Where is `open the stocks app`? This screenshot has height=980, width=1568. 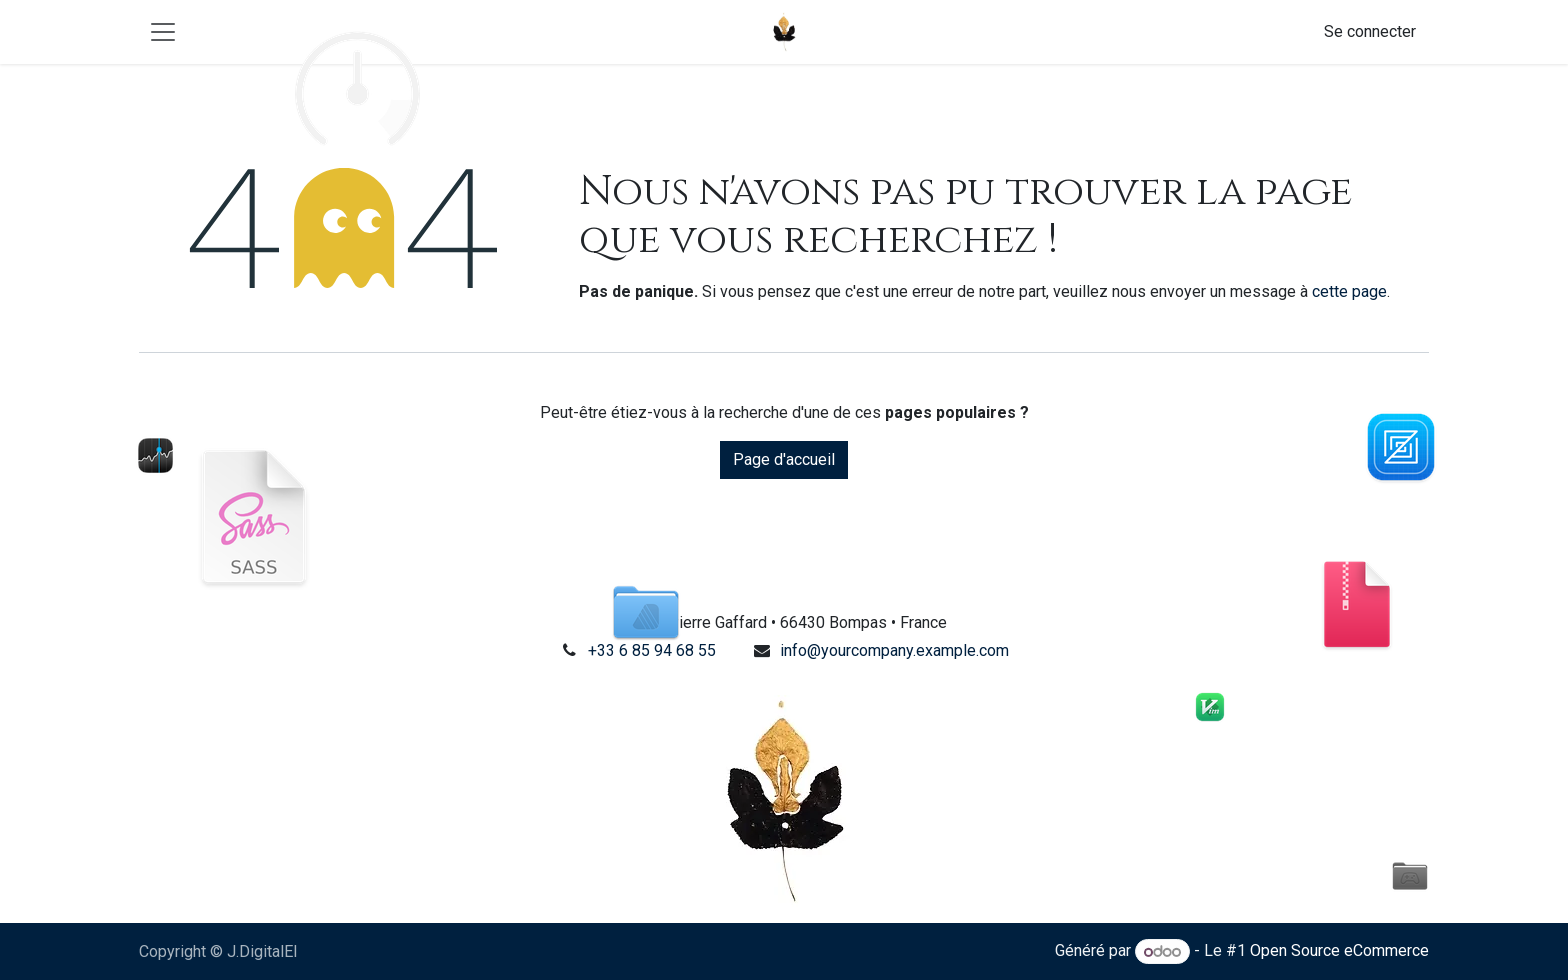 open the stocks app is located at coordinates (155, 455).